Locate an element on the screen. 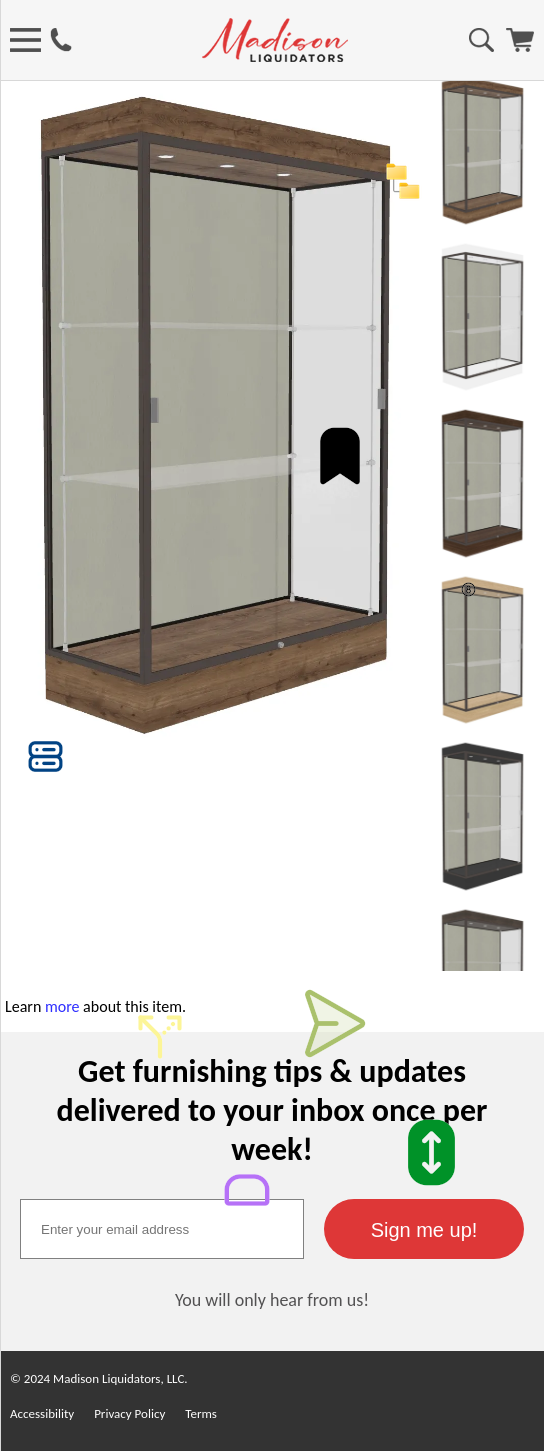 This screenshot has height=1451, width=544. scroll up or down on the page is located at coordinates (431, 1152).